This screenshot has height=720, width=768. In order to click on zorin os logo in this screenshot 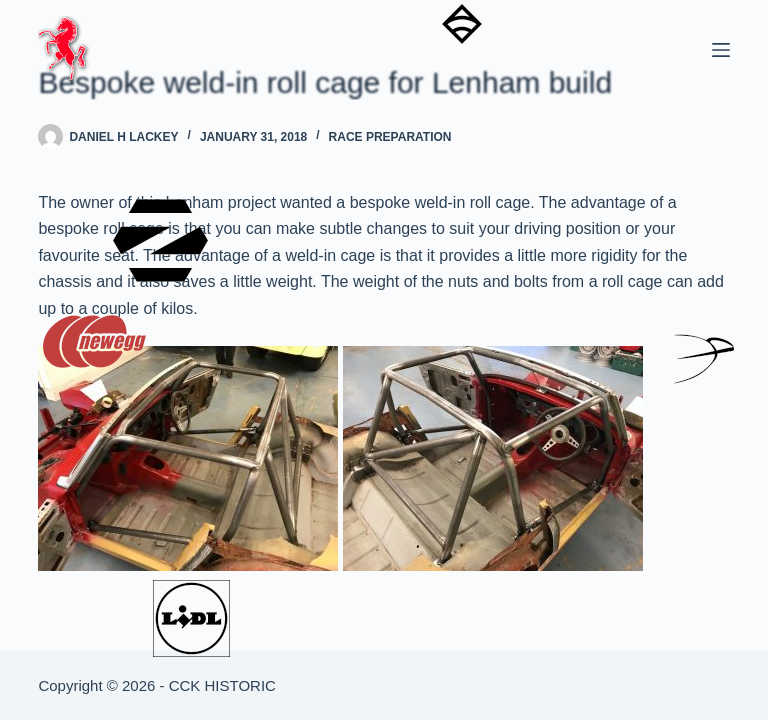, I will do `click(160, 240)`.